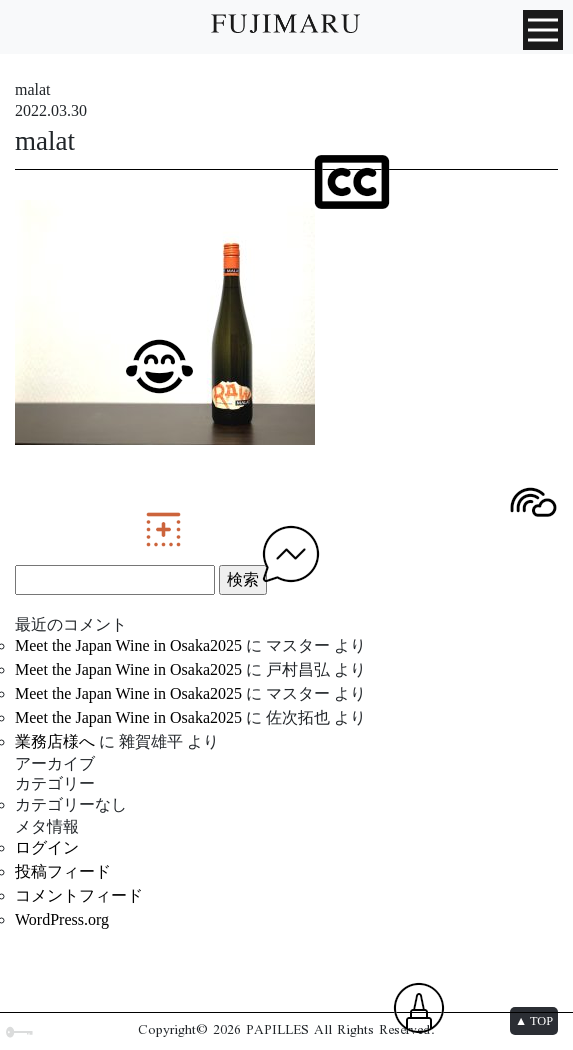 Image resolution: width=573 pixels, height=1050 pixels. What do you see at coordinates (533, 501) in the screenshot?
I see `view weather information` at bounding box center [533, 501].